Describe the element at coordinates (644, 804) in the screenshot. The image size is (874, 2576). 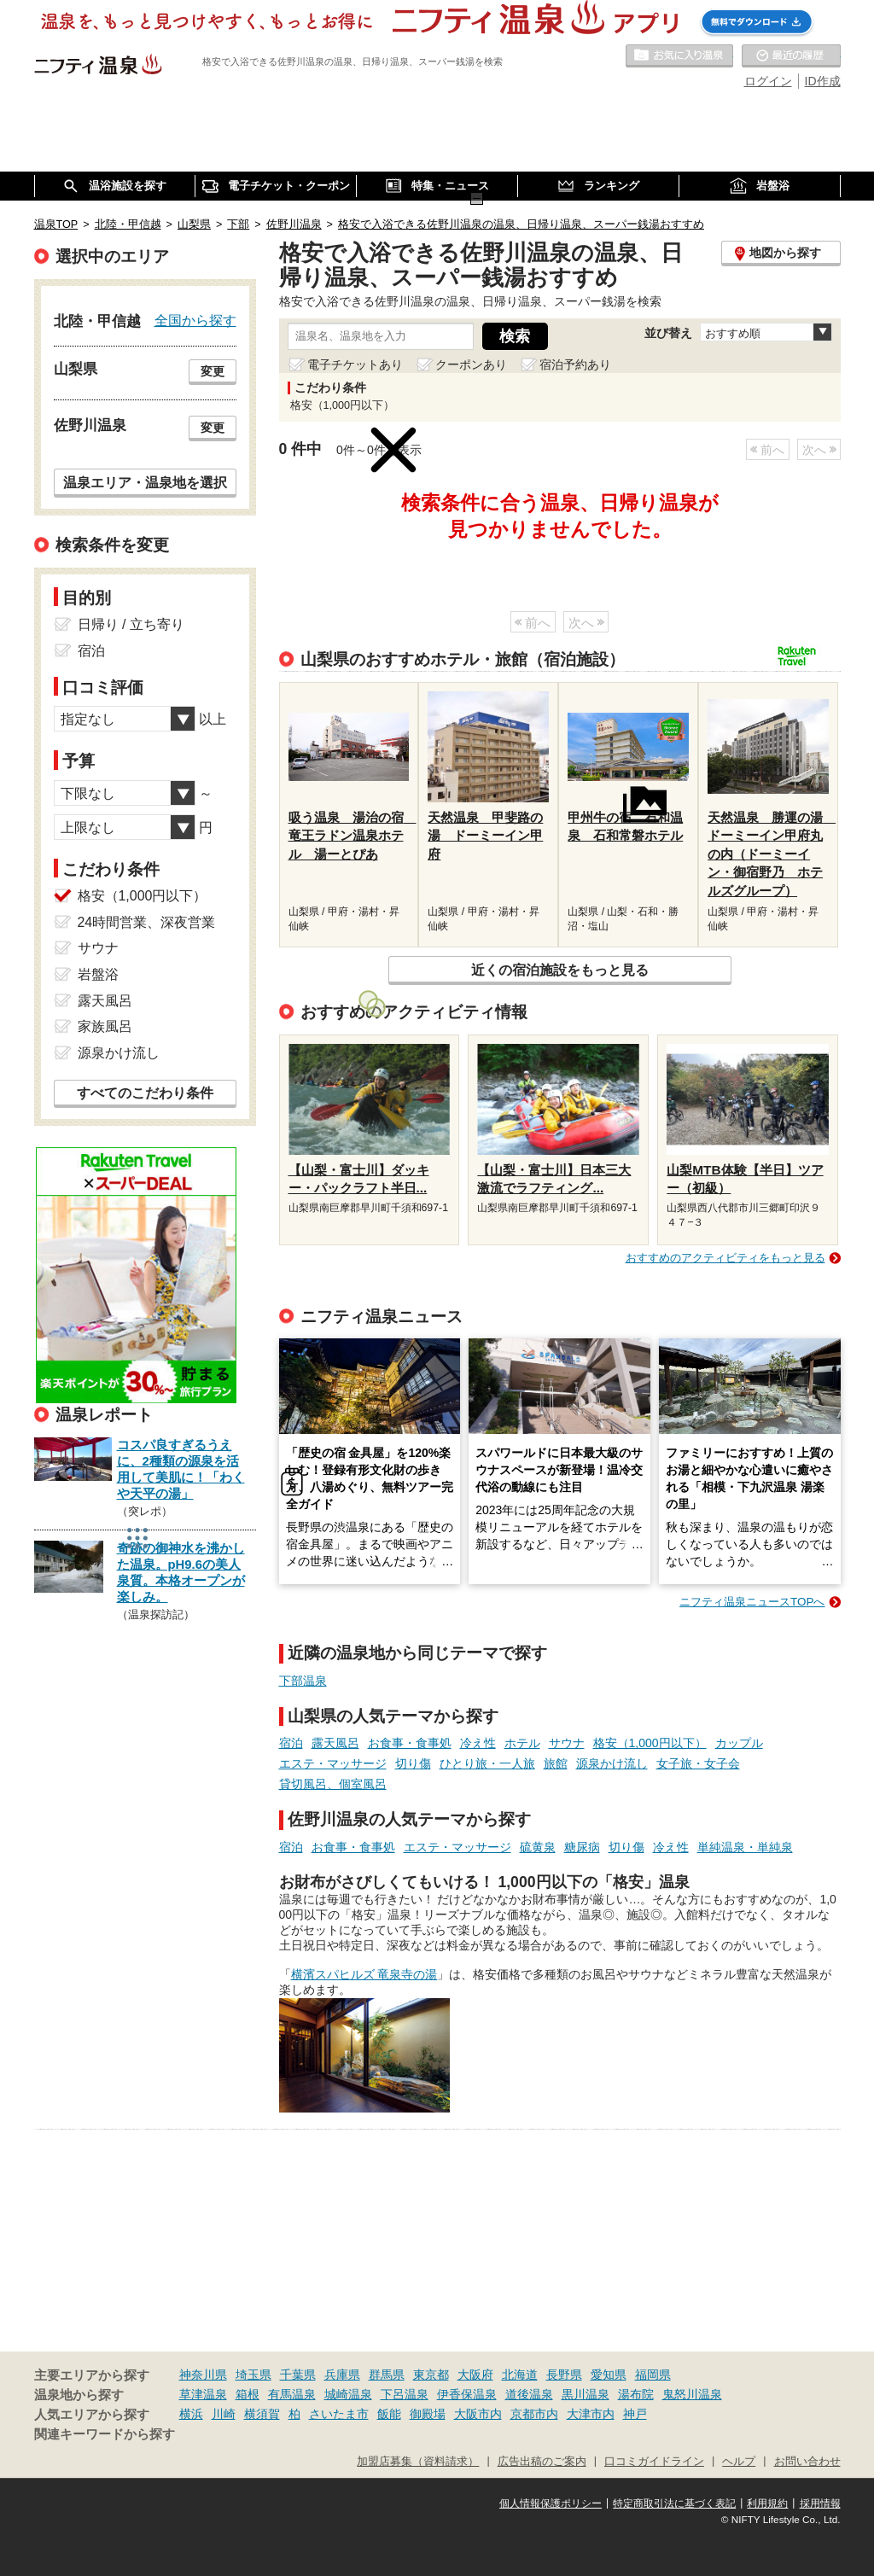
I see `access photo and video library` at that location.